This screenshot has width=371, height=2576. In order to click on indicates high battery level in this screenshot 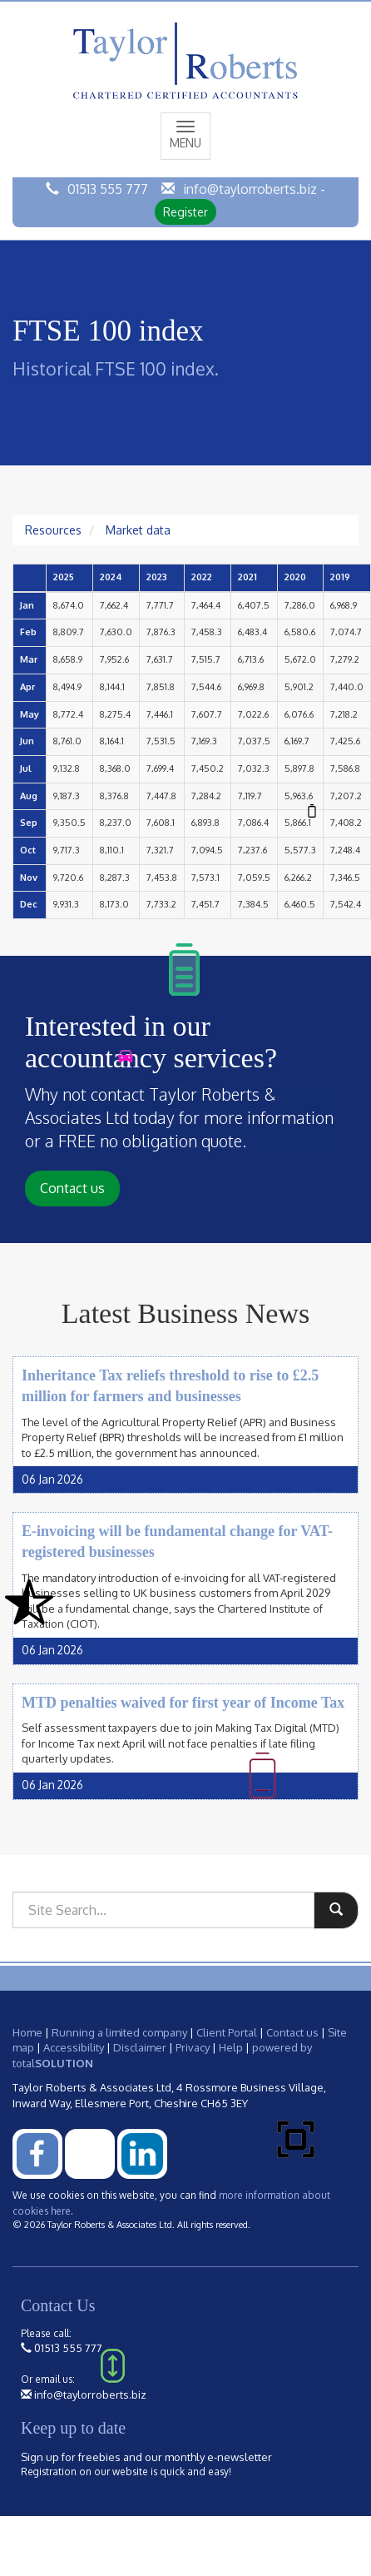, I will do `click(184, 970)`.